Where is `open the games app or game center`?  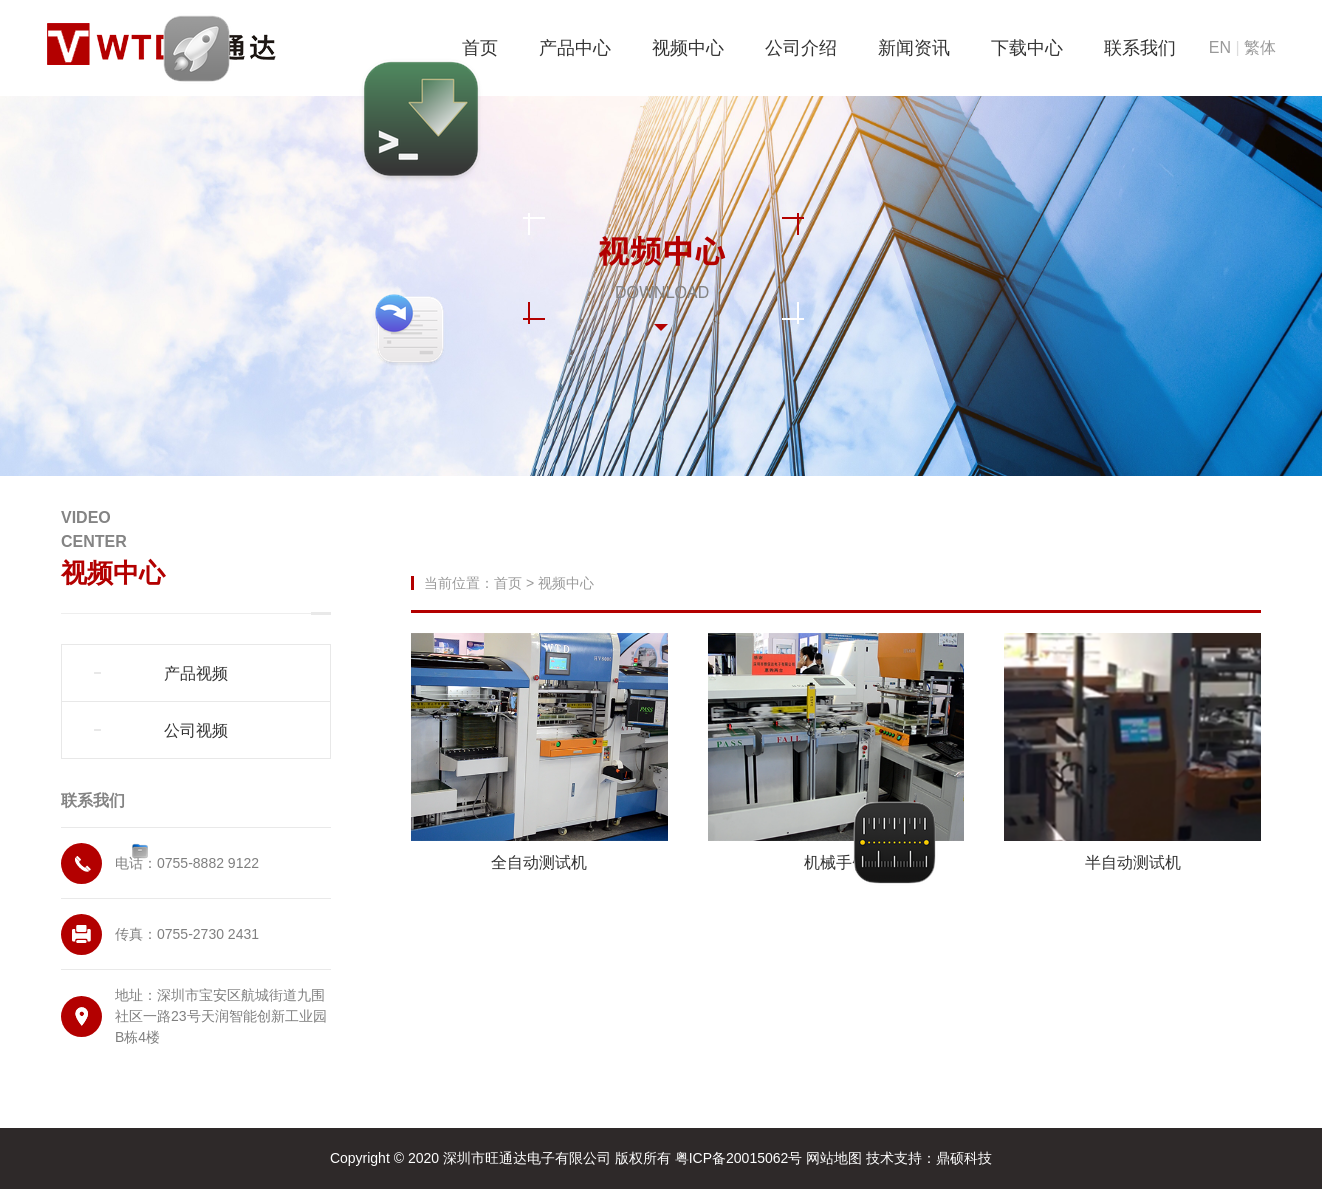 open the games app or game center is located at coordinates (196, 48).